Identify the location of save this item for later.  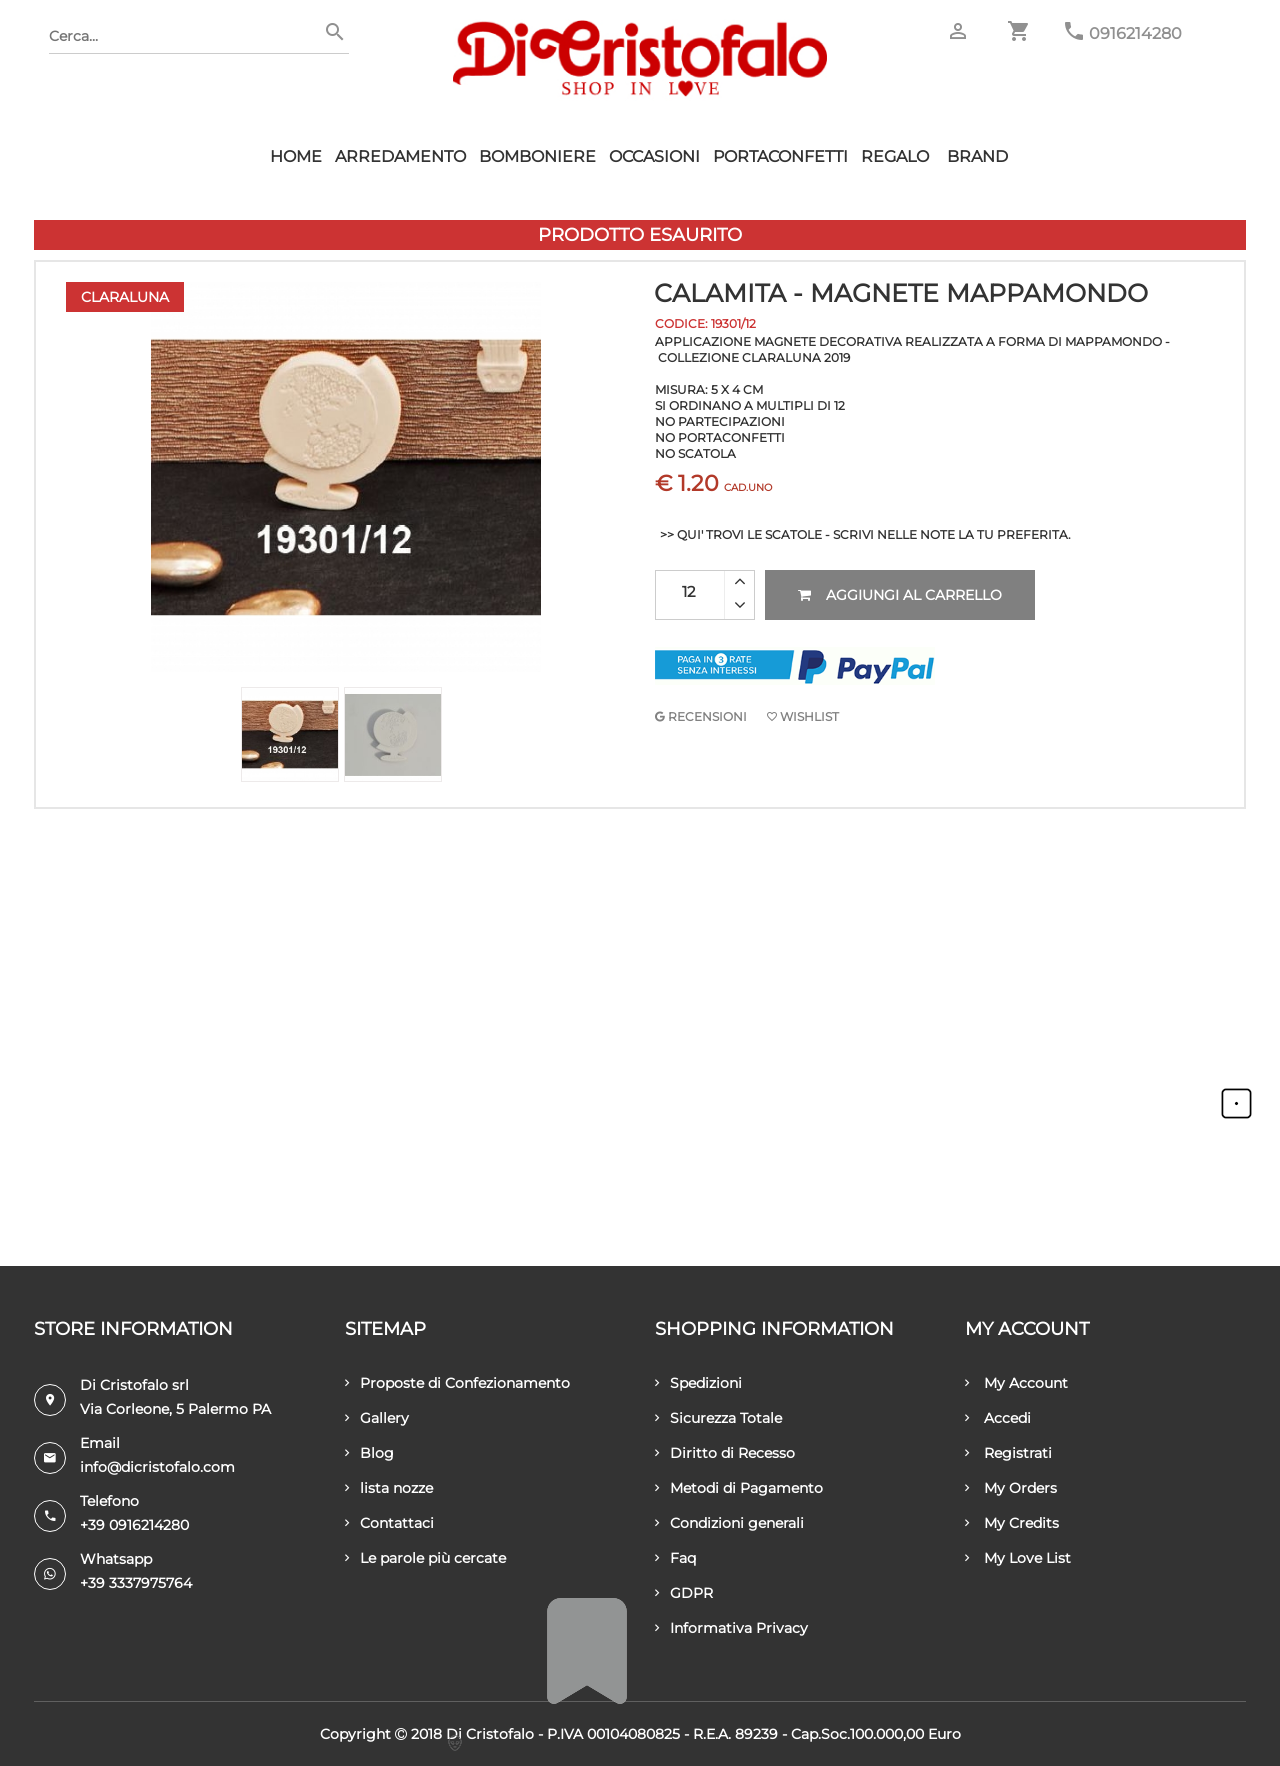
(587, 1651).